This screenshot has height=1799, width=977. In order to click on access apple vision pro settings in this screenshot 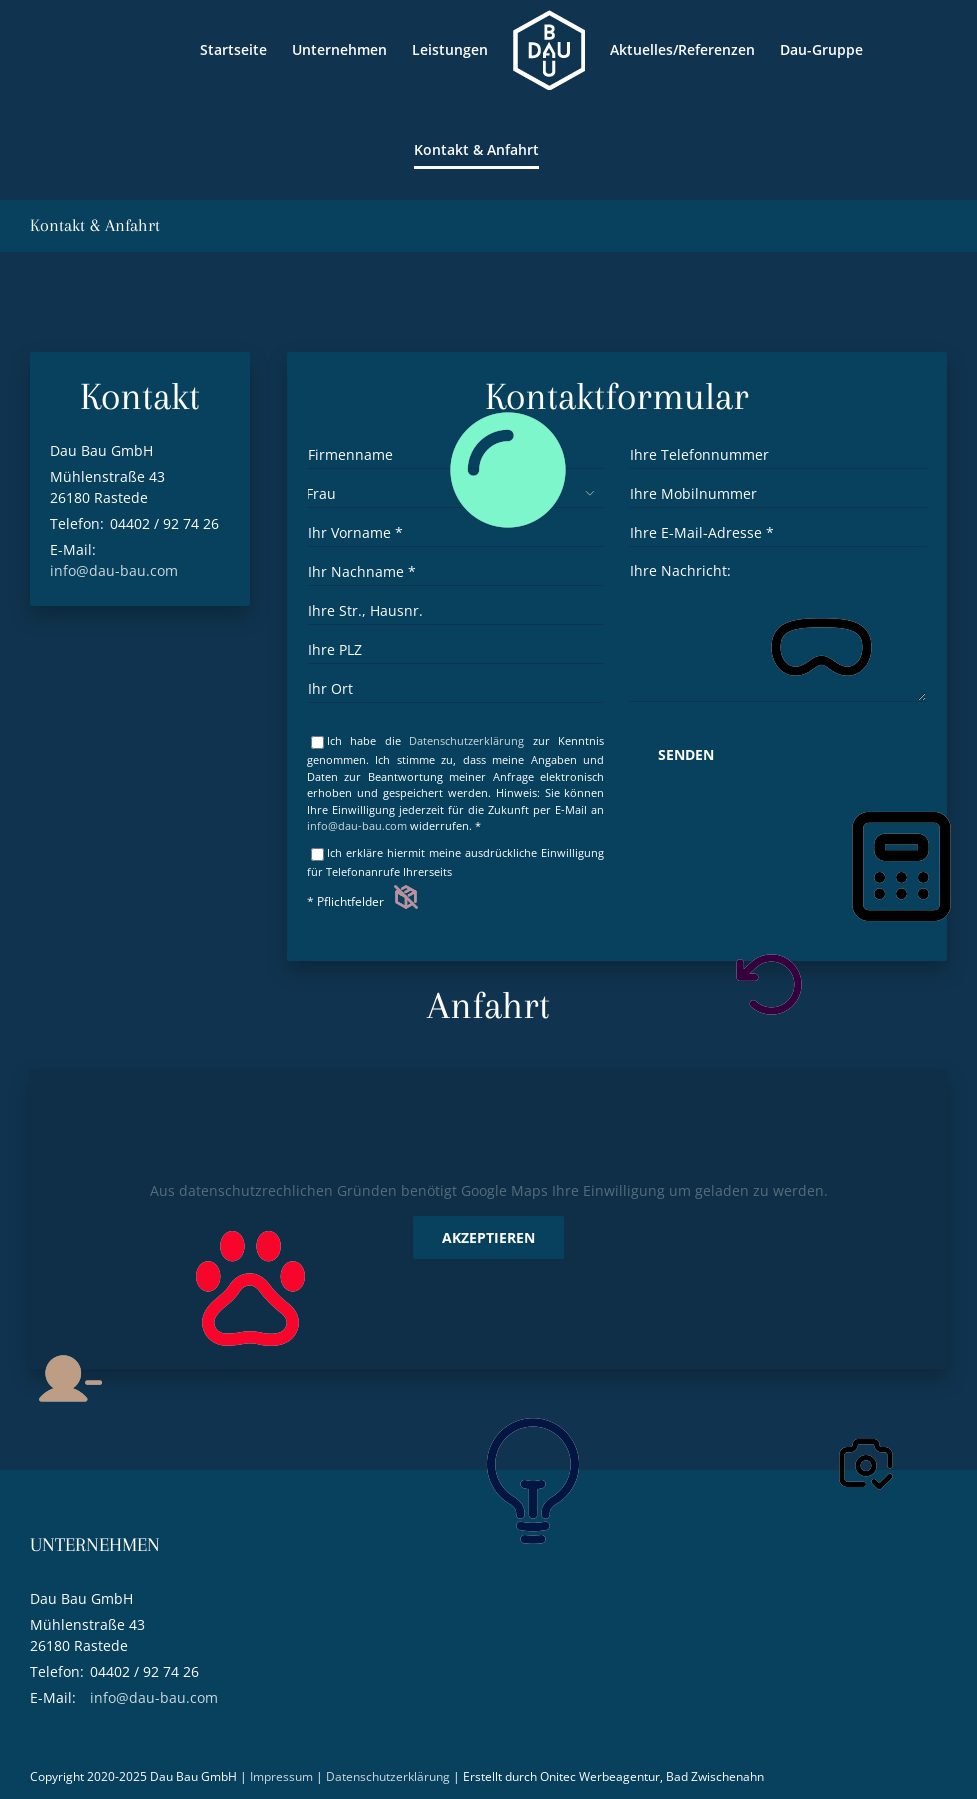, I will do `click(821, 645)`.